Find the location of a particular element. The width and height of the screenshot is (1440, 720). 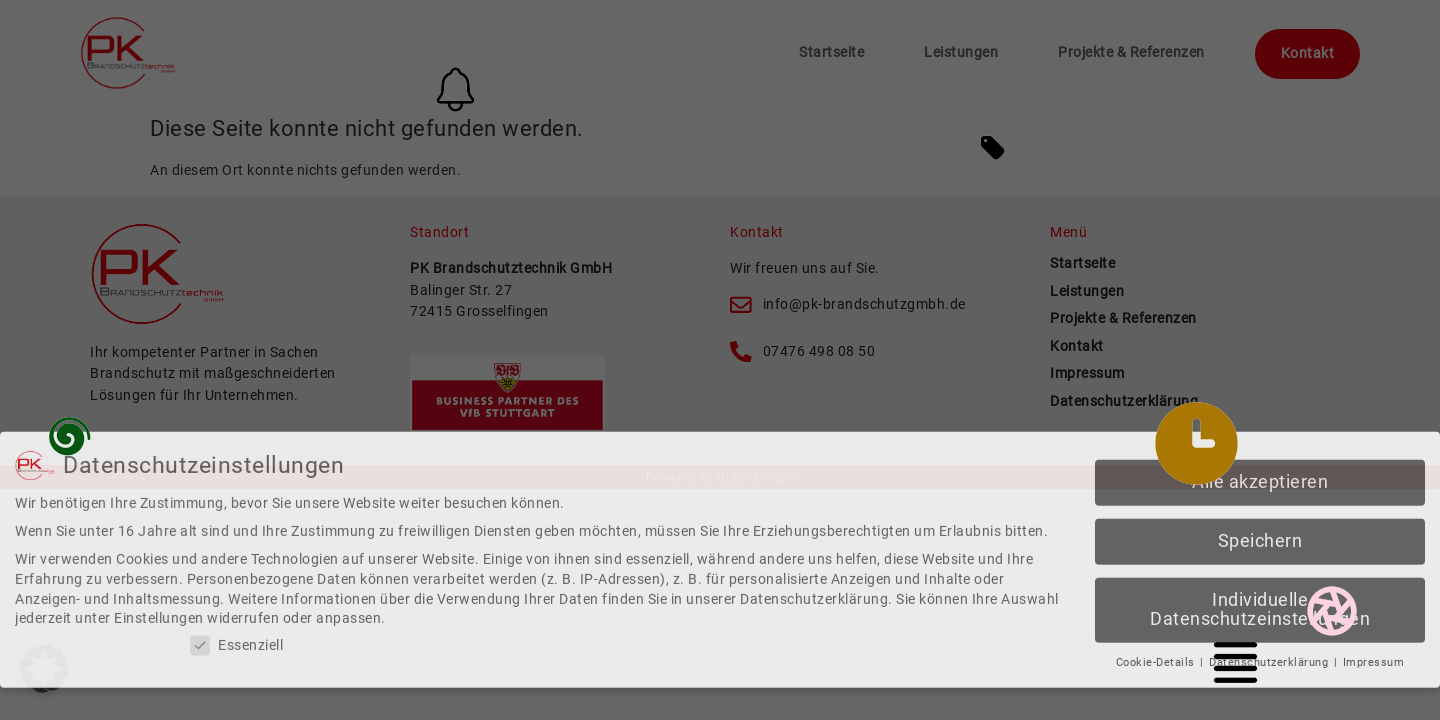

view current time is located at coordinates (1196, 443).